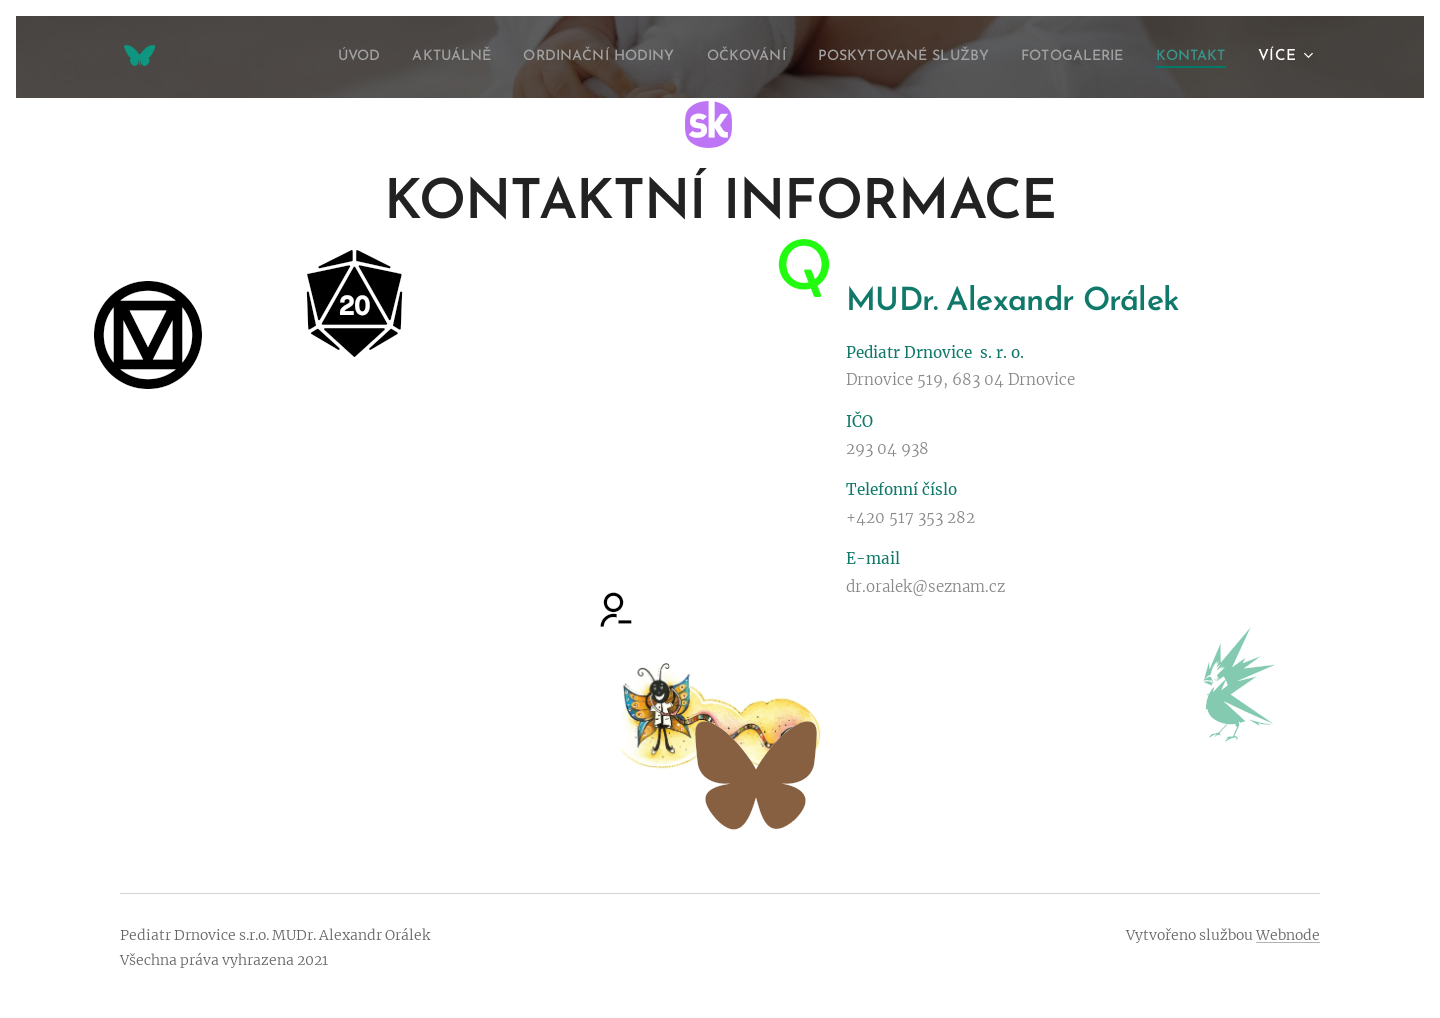  What do you see at coordinates (613, 610) in the screenshot?
I see `remove a user or contact` at bounding box center [613, 610].